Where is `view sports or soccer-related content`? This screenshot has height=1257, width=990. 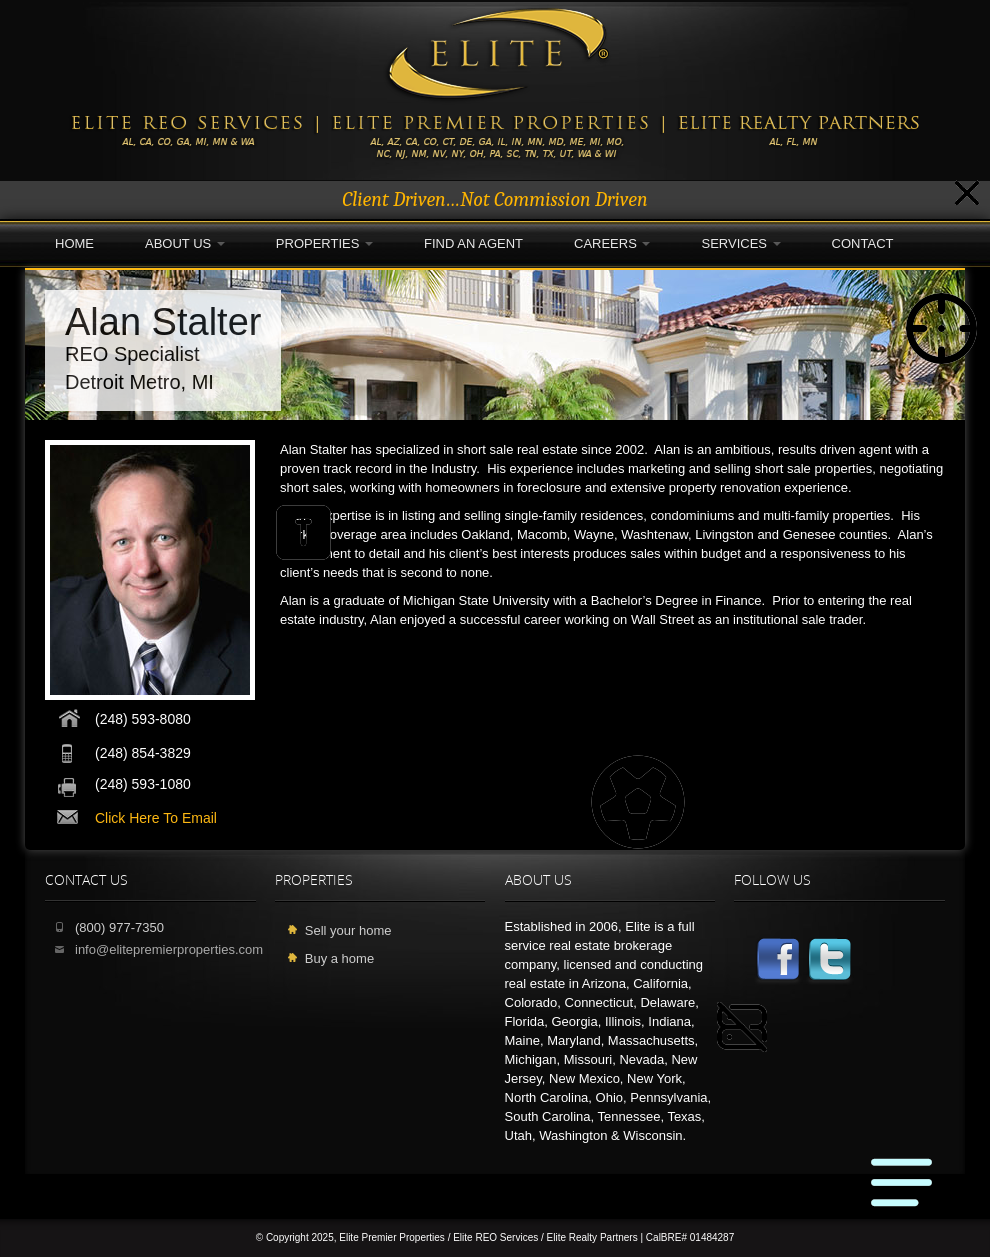
view sports or soccer-related content is located at coordinates (638, 802).